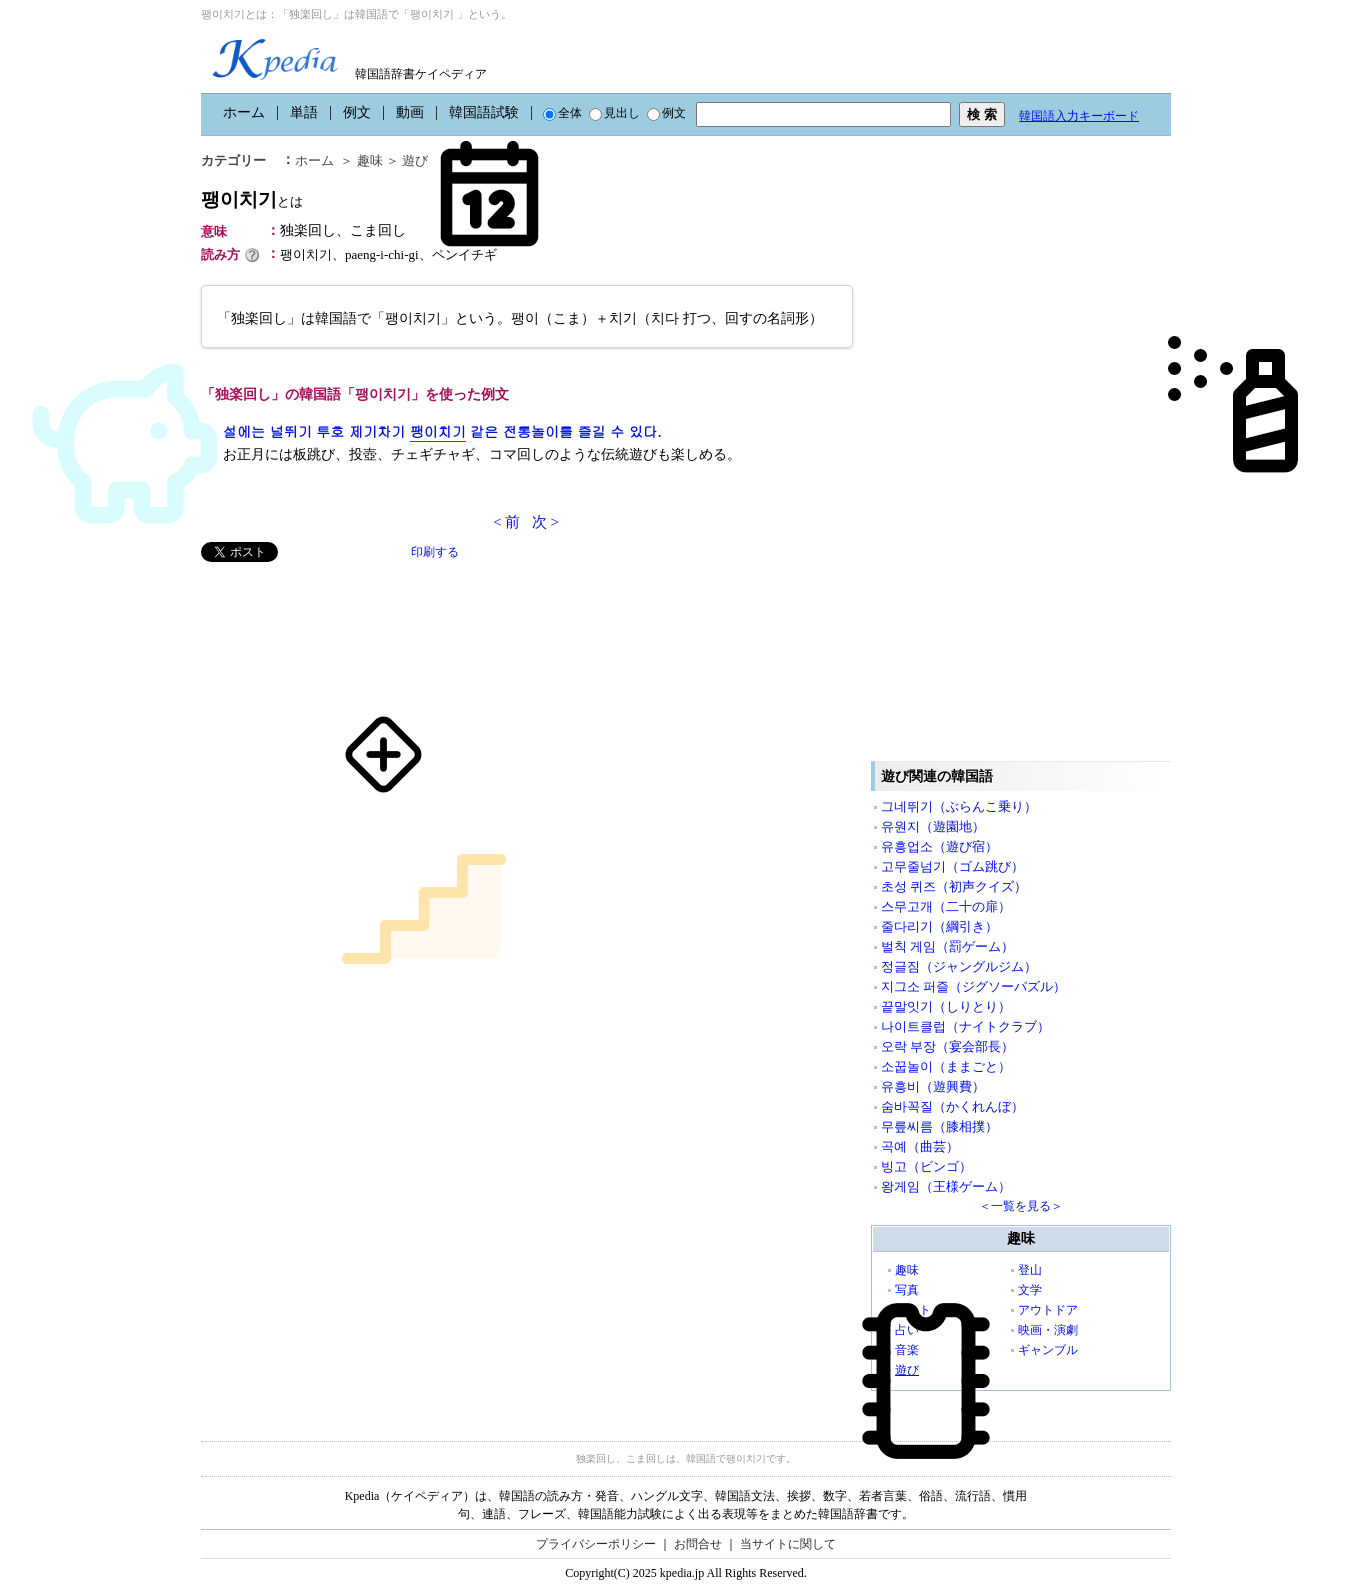  I want to click on view calendar or scheduled events, so click(489, 197).